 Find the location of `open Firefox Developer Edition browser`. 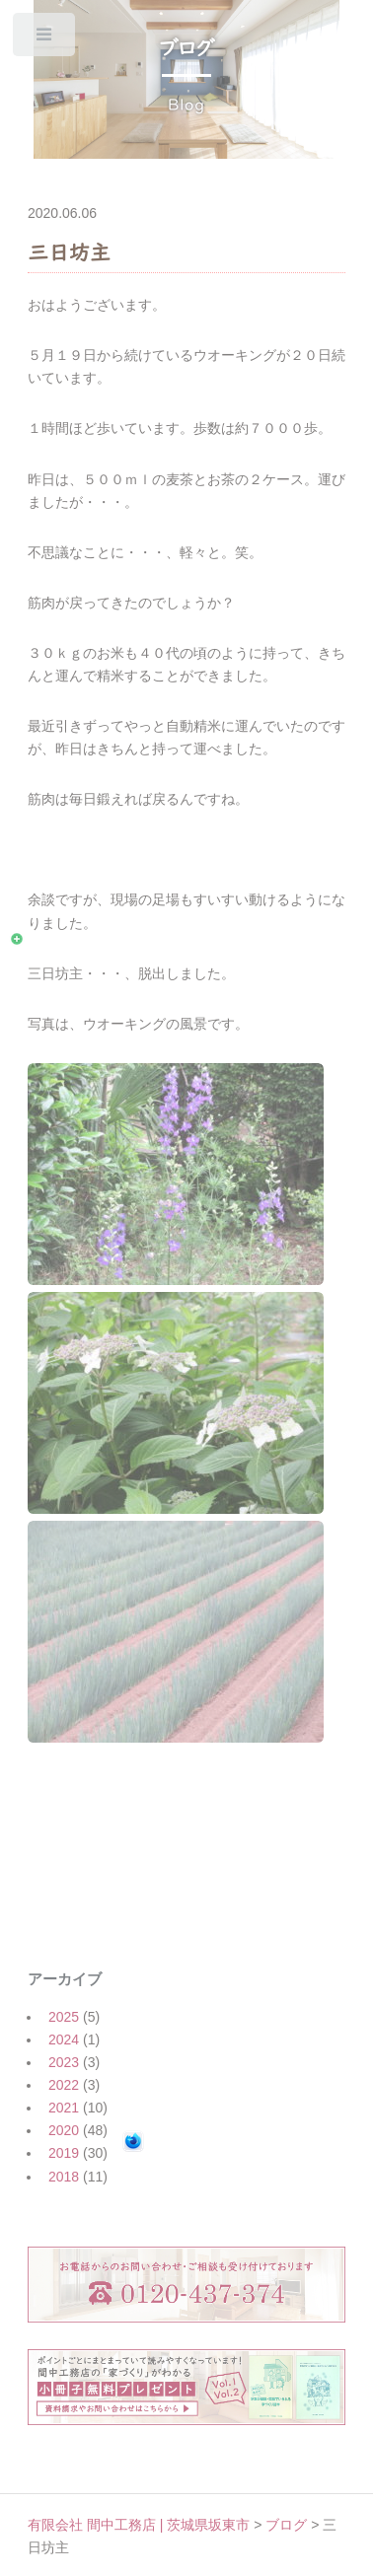

open Firefox Developer Edition browser is located at coordinates (133, 2141).